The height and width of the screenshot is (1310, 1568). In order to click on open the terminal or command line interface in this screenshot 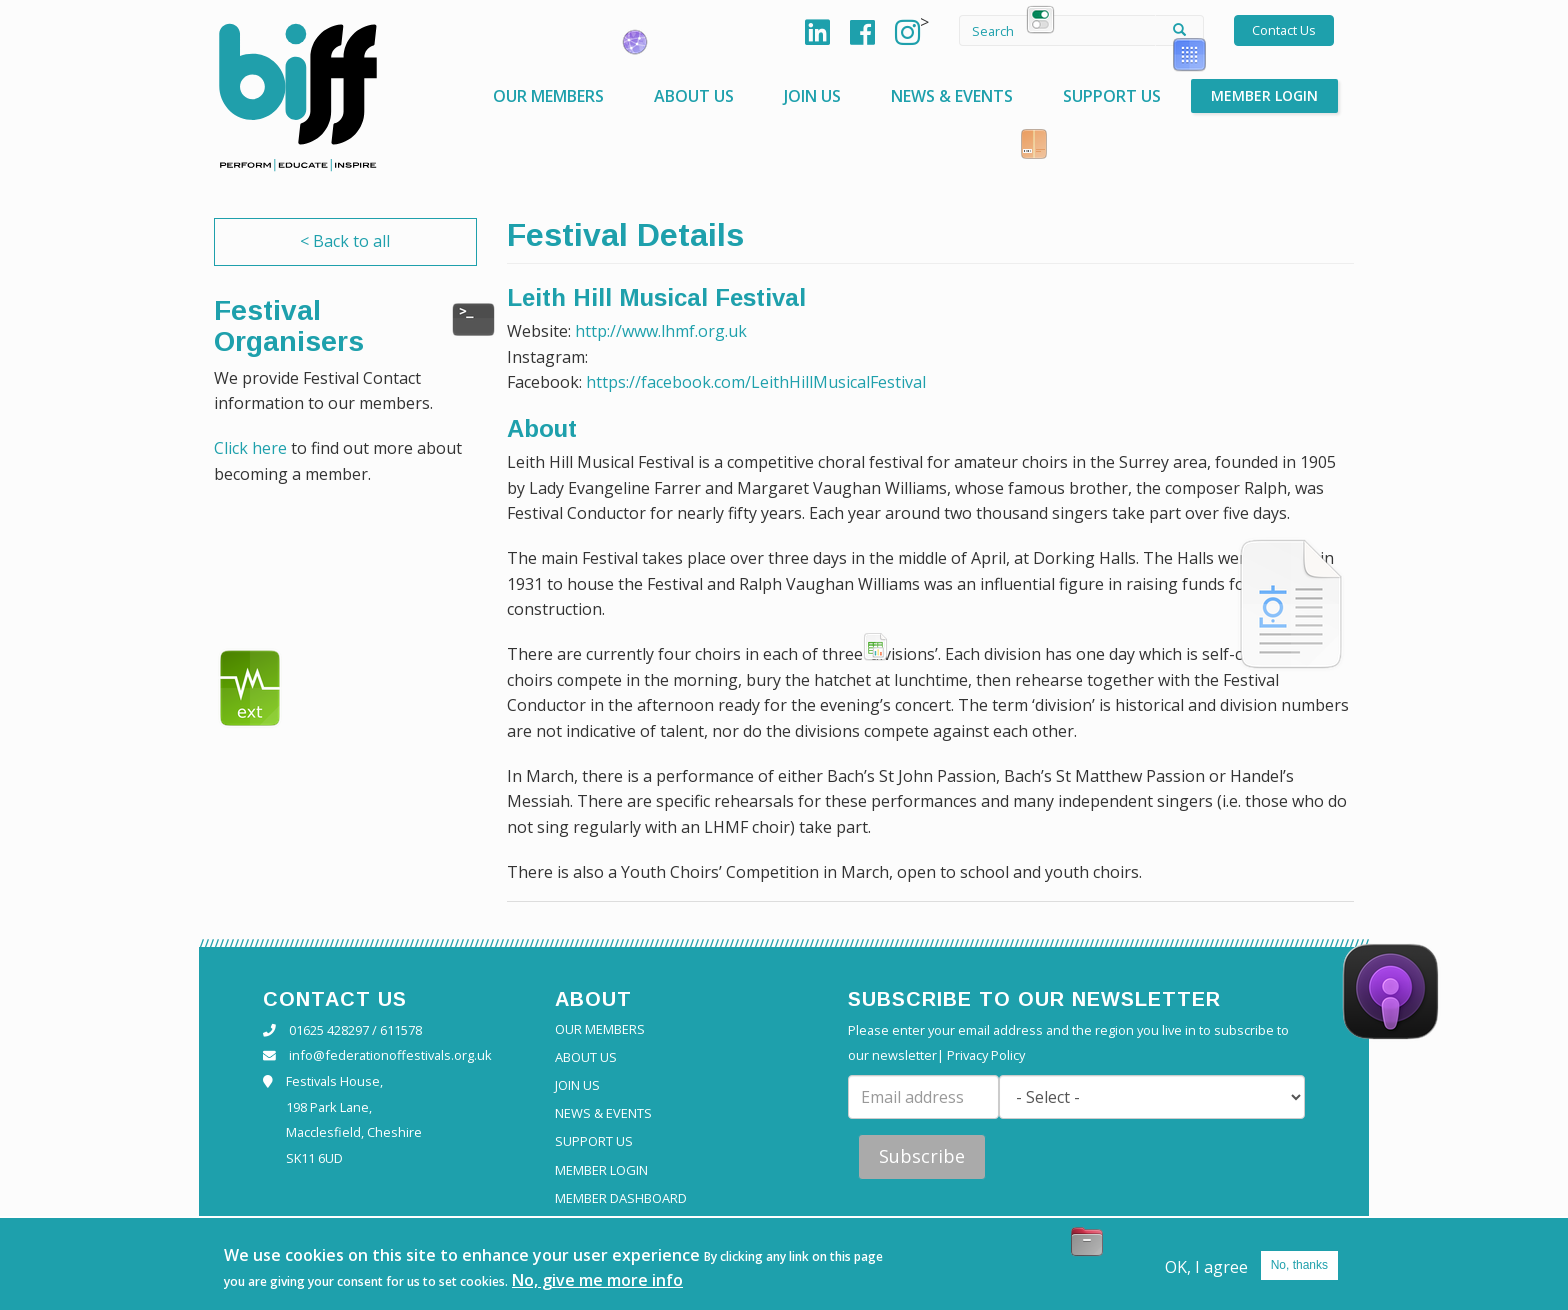, I will do `click(473, 319)`.